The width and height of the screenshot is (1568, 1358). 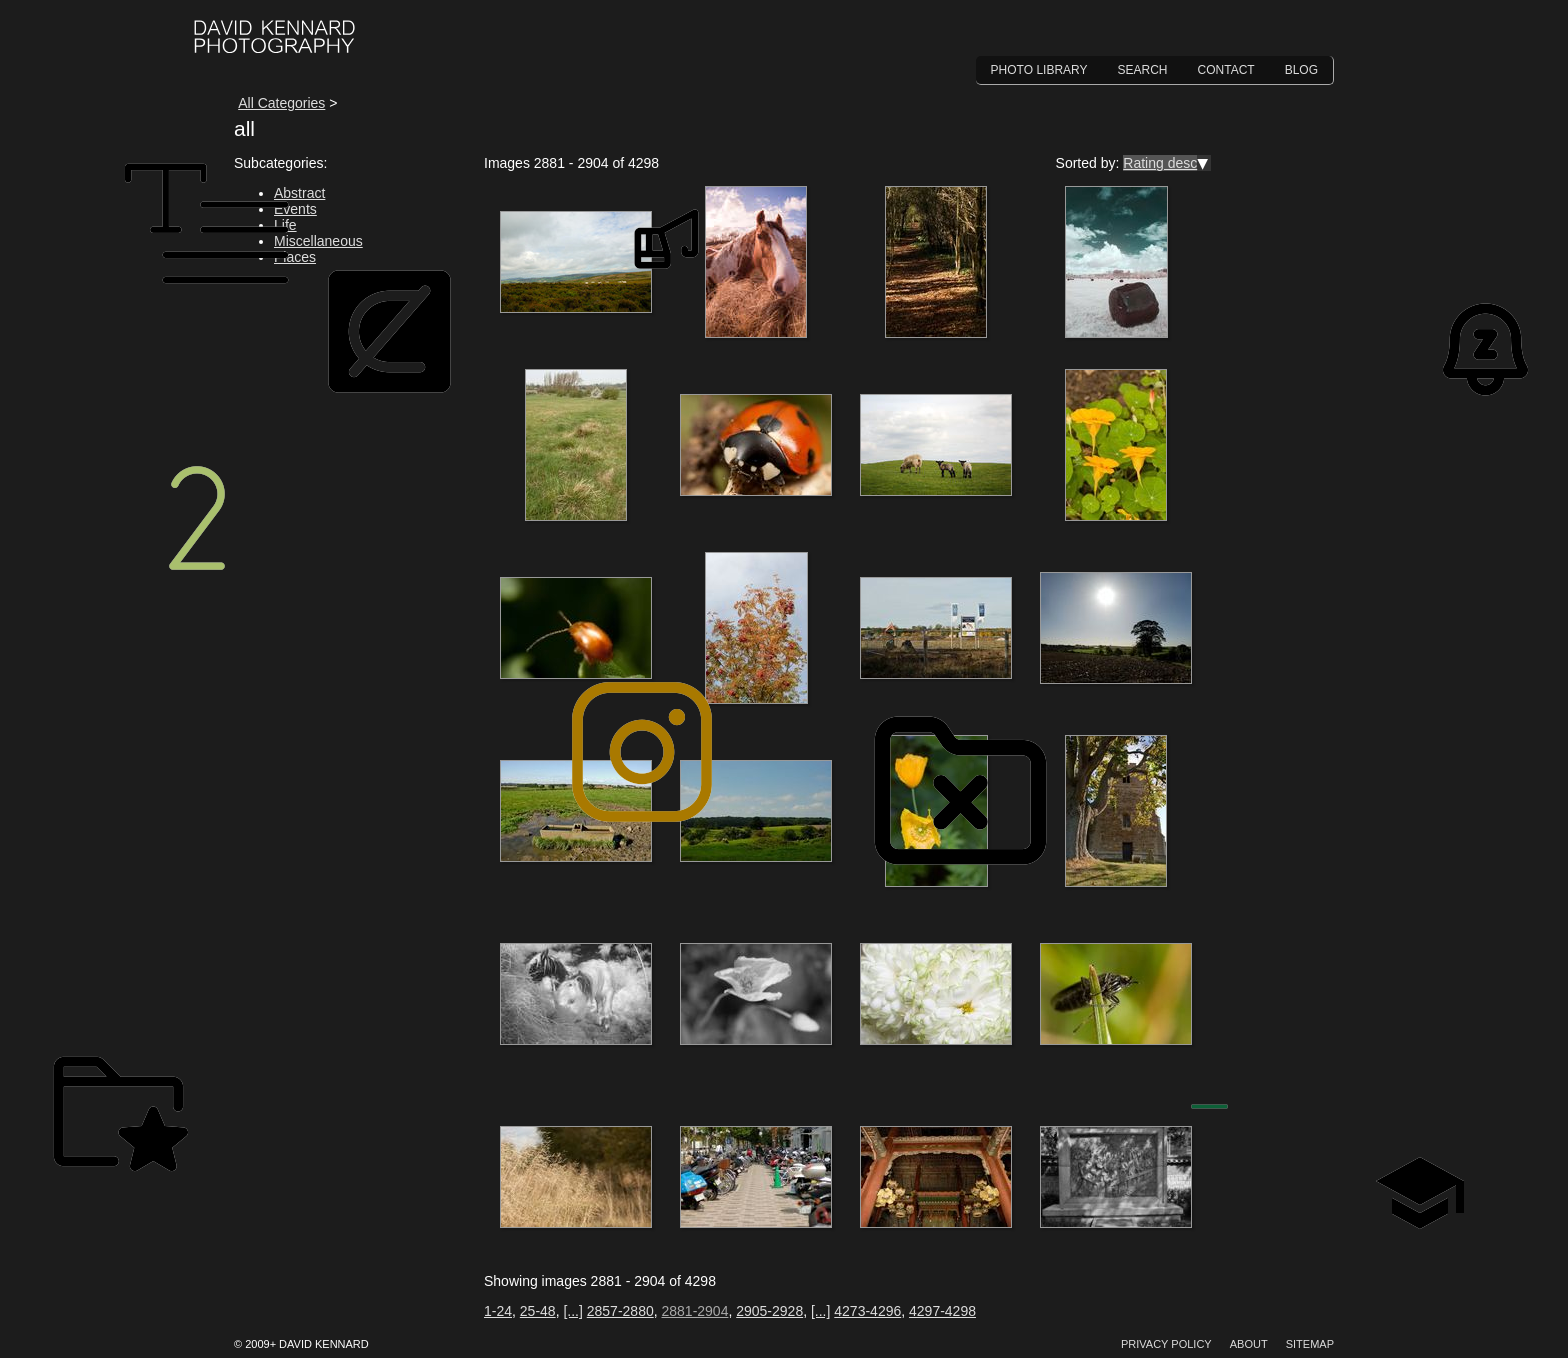 What do you see at coordinates (667, 242) in the screenshot?
I see `construction or building in progress` at bounding box center [667, 242].